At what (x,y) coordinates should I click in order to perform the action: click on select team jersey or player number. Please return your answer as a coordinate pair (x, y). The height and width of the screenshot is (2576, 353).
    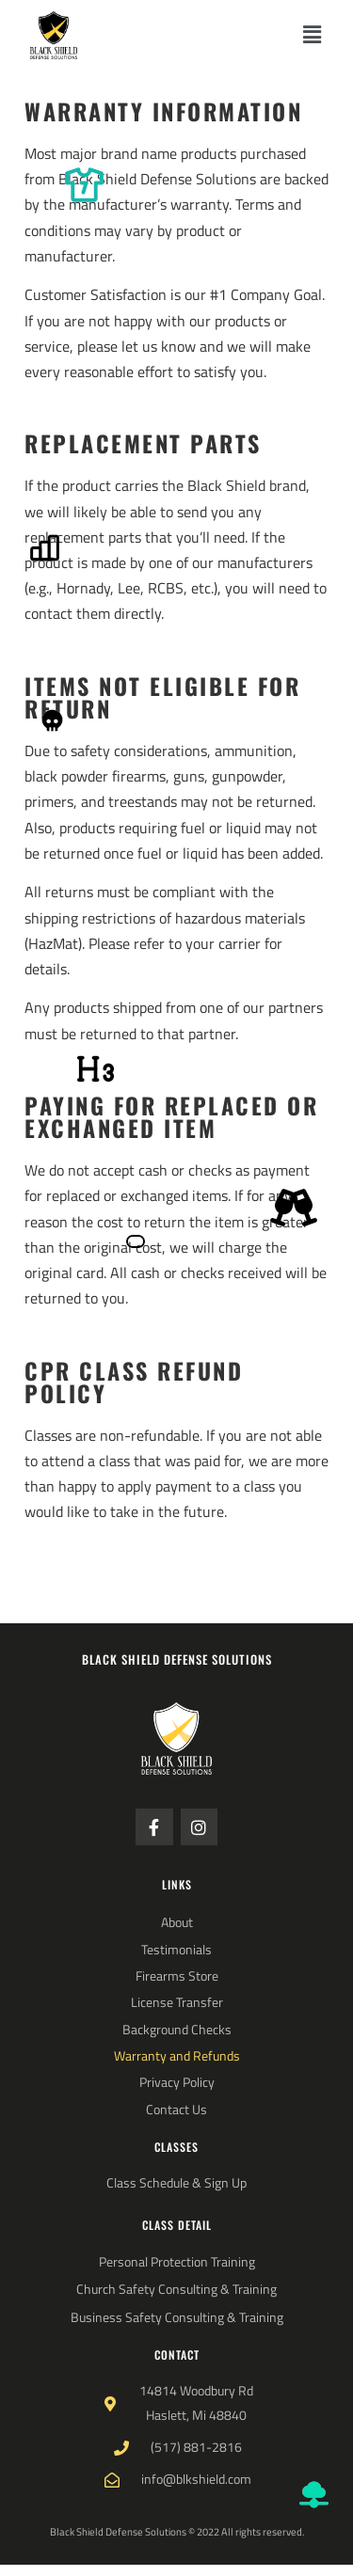
    Looking at the image, I should click on (84, 184).